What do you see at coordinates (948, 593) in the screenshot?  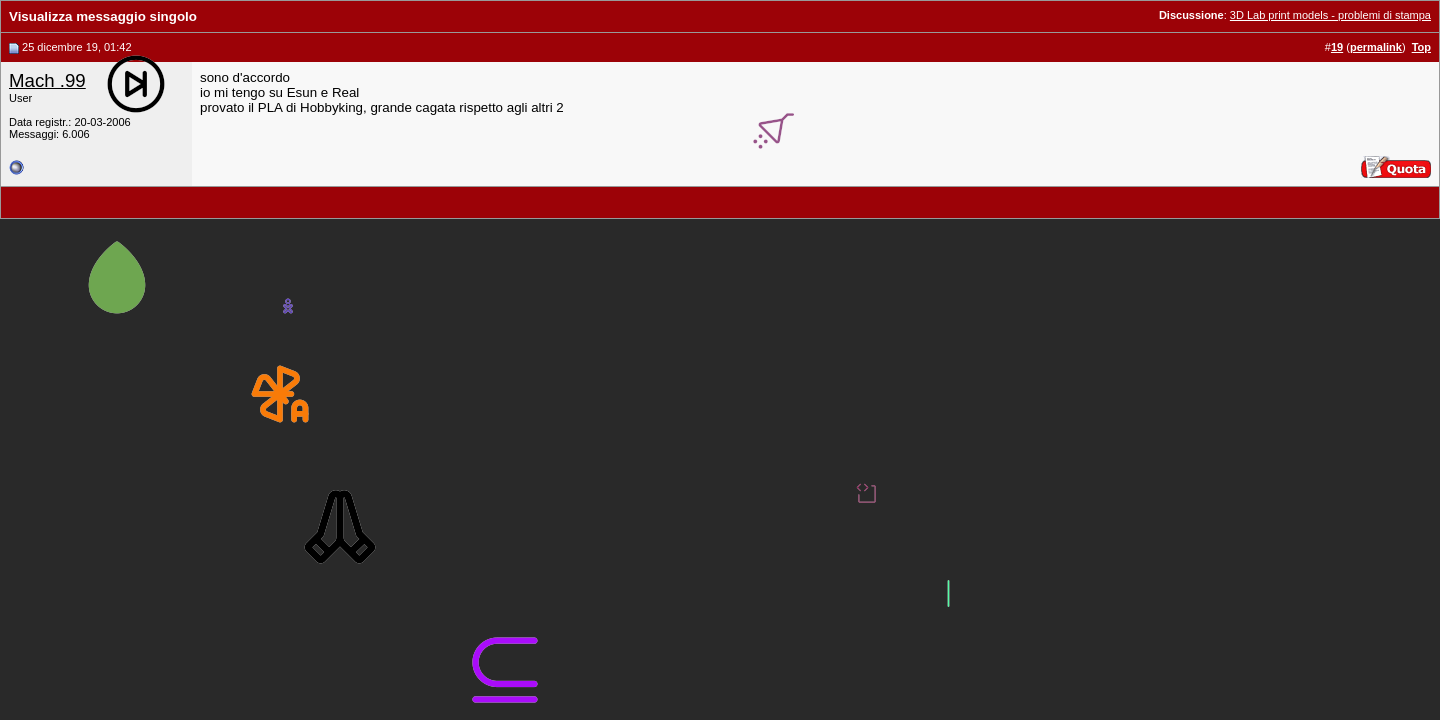 I see `vertical divider or separator between UI elements` at bounding box center [948, 593].